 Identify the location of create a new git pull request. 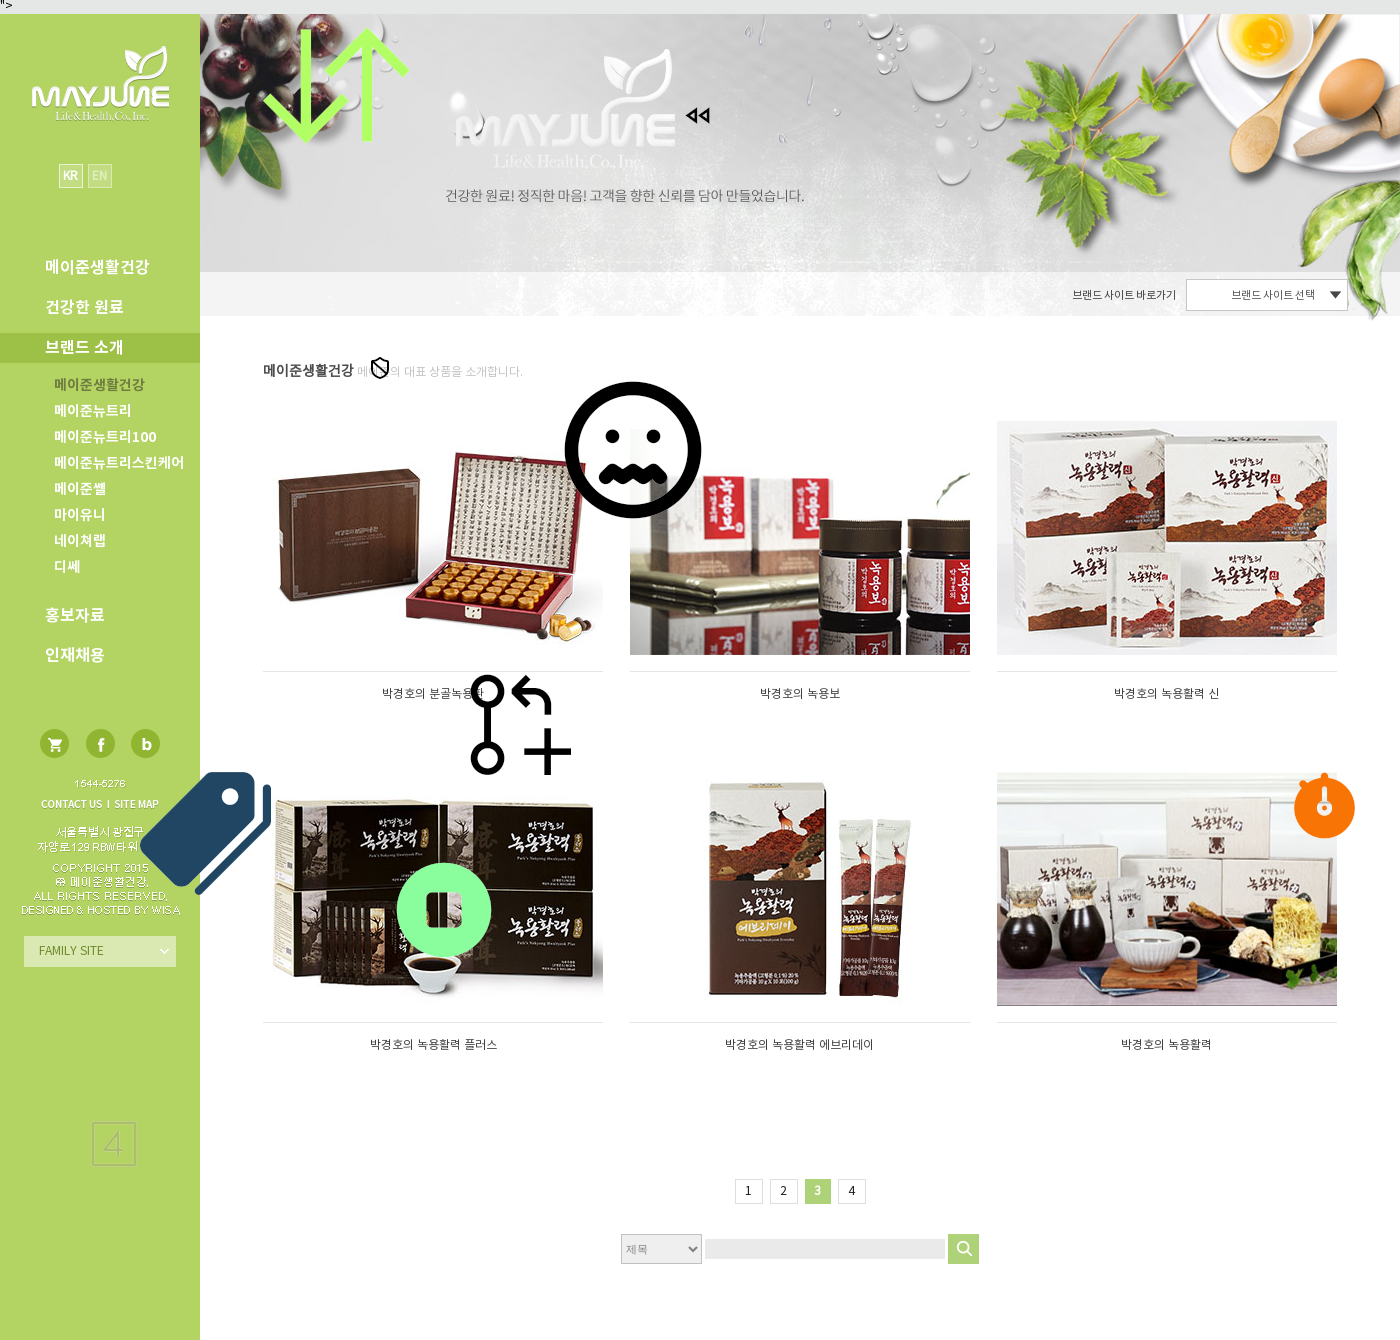
(517, 721).